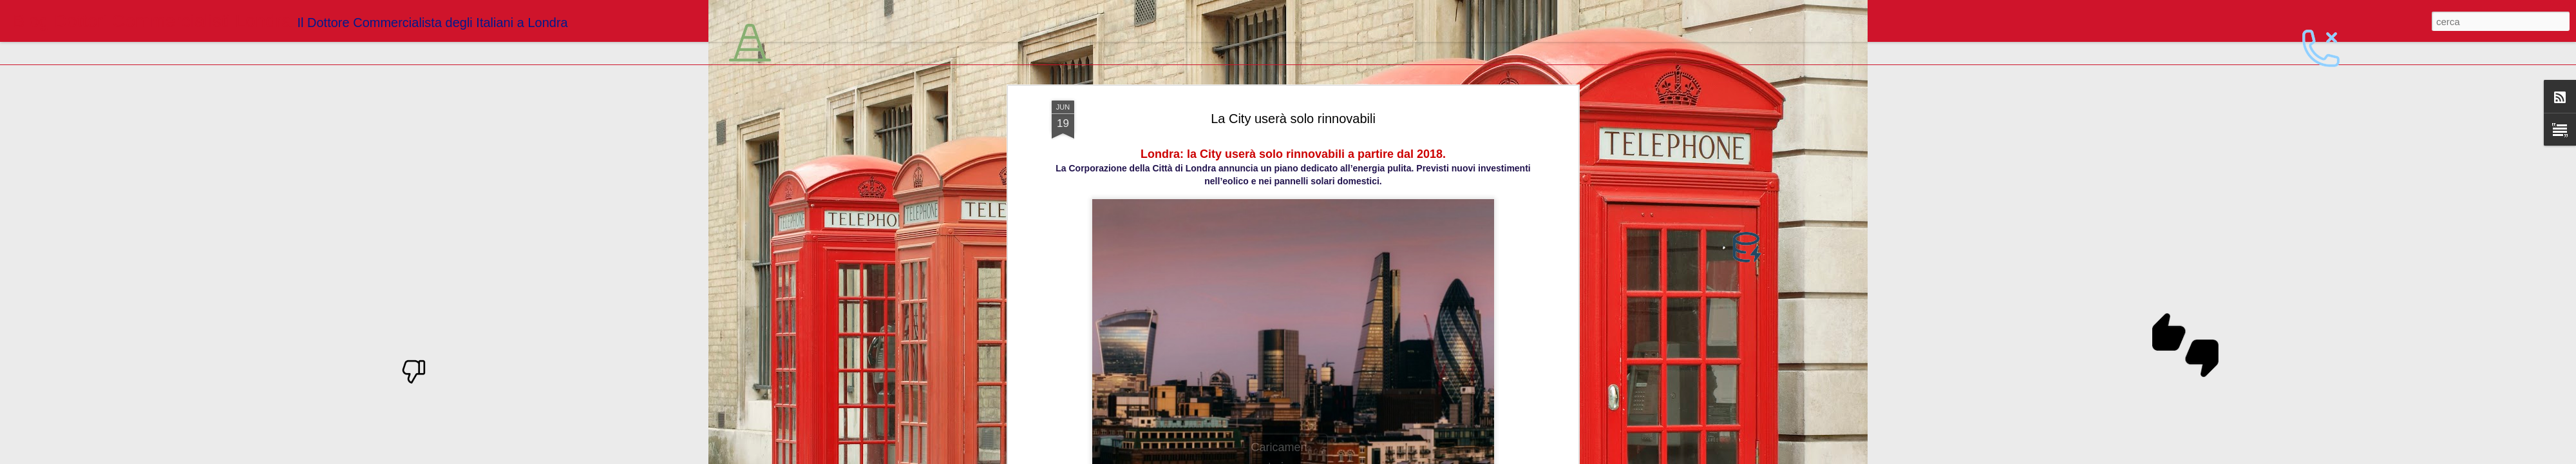  What do you see at coordinates (2185, 345) in the screenshot?
I see `rate or provide feedback` at bounding box center [2185, 345].